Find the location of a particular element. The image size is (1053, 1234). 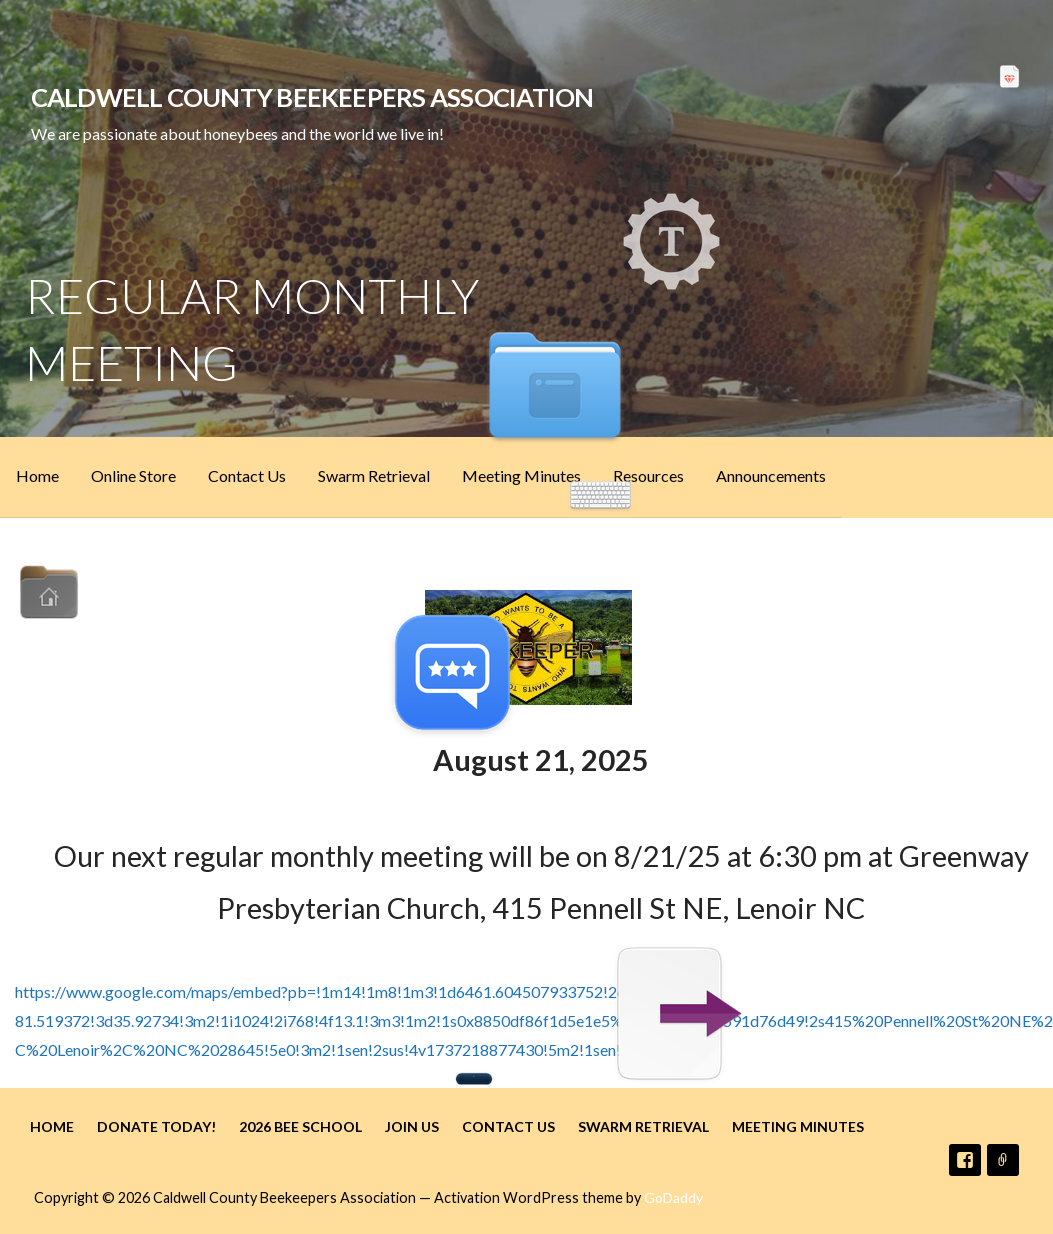

access text animation settings is located at coordinates (671, 241).